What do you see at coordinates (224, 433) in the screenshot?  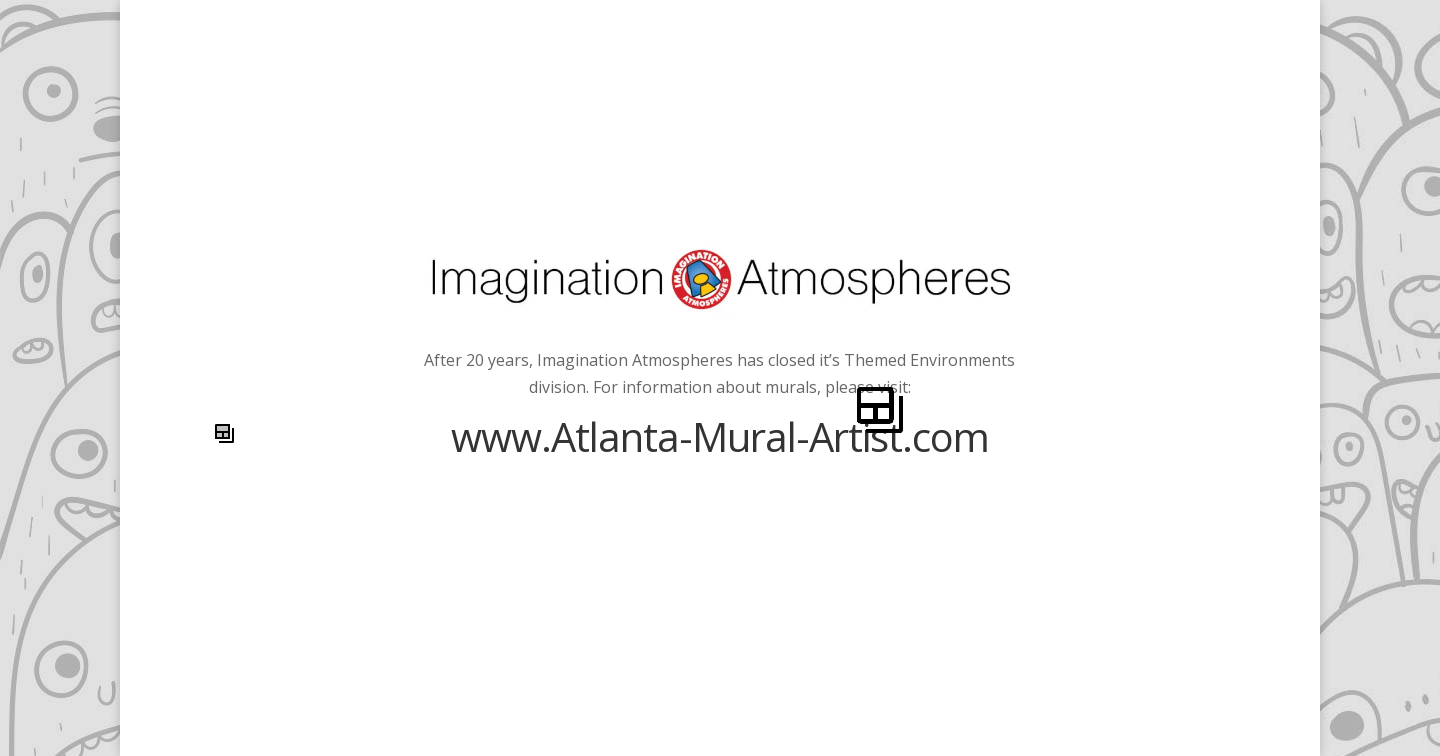 I see `create a backup copy of table data` at bounding box center [224, 433].